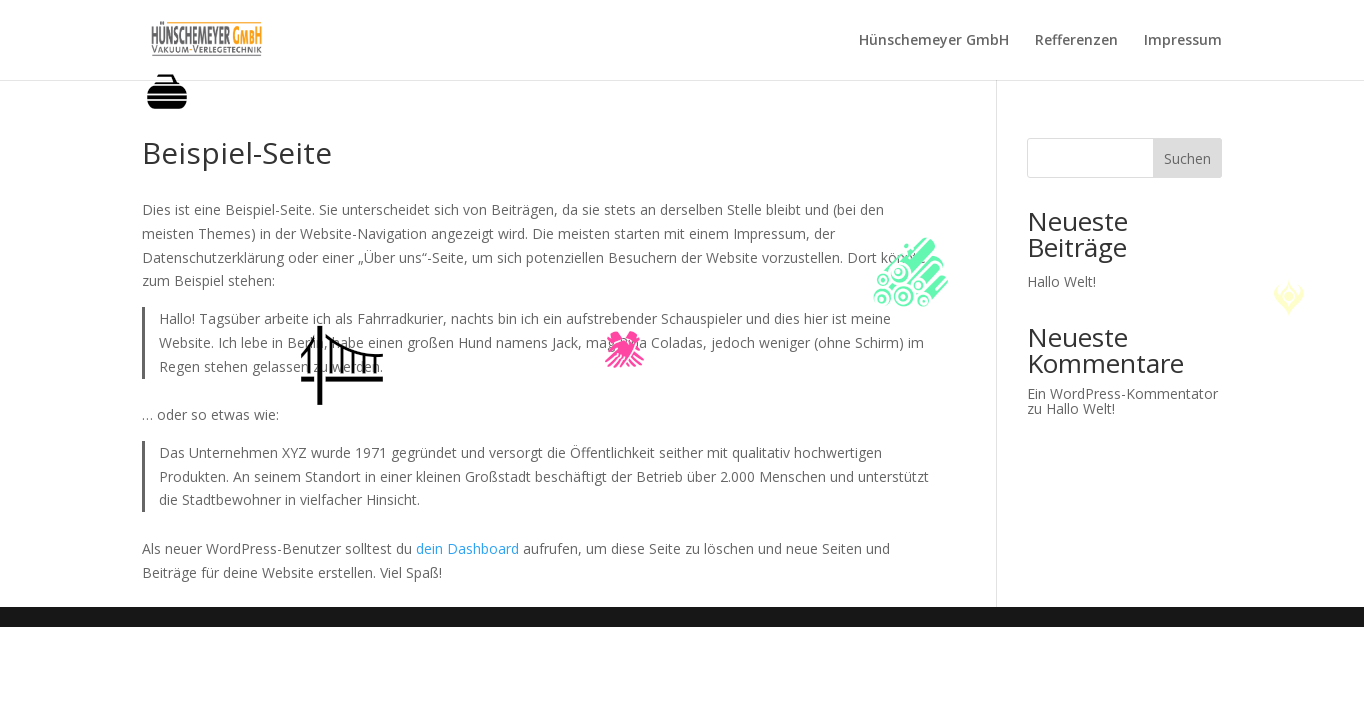  Describe the element at coordinates (167, 89) in the screenshot. I see `access curling game or sports content` at that location.